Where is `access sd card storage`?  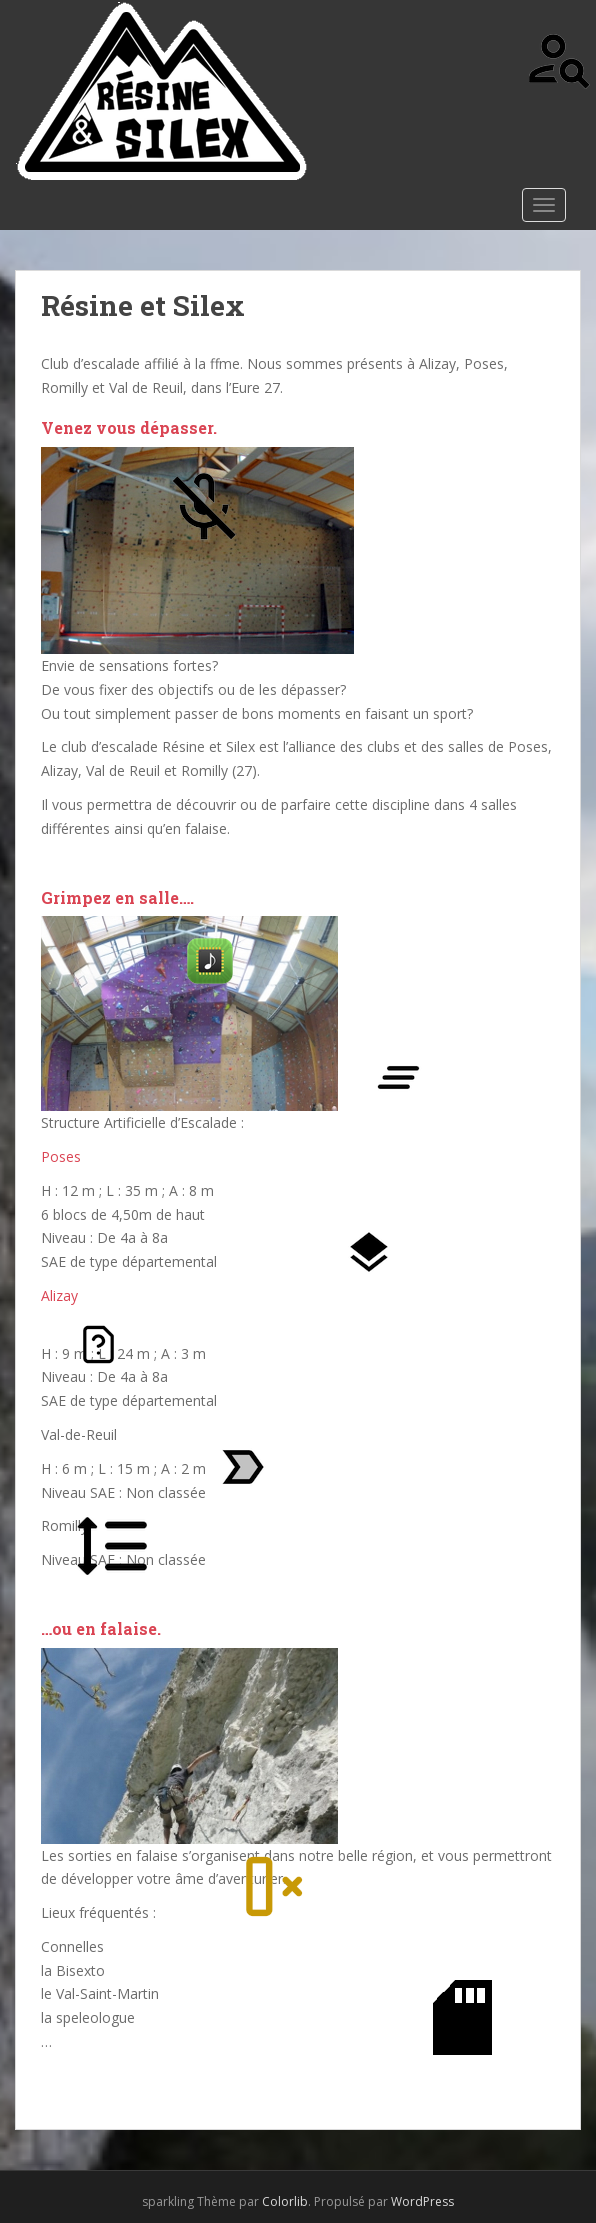
access sd card storage is located at coordinates (462, 2017).